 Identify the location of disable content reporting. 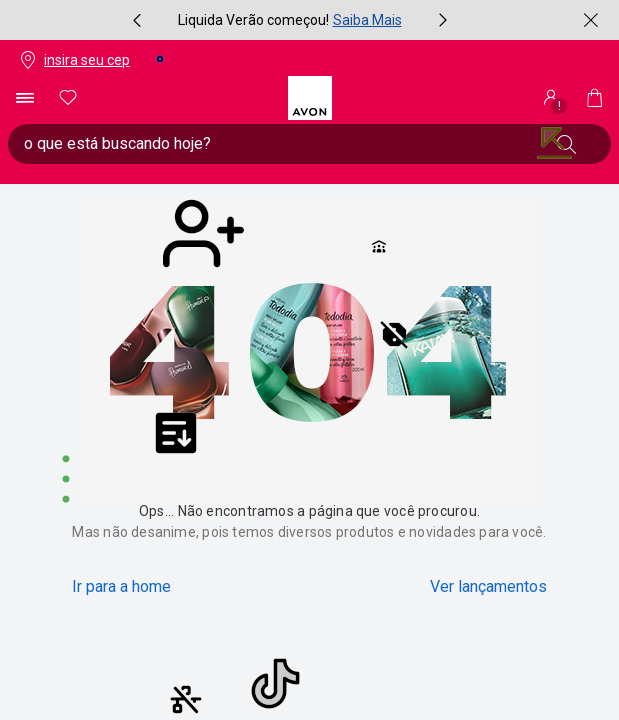
(394, 334).